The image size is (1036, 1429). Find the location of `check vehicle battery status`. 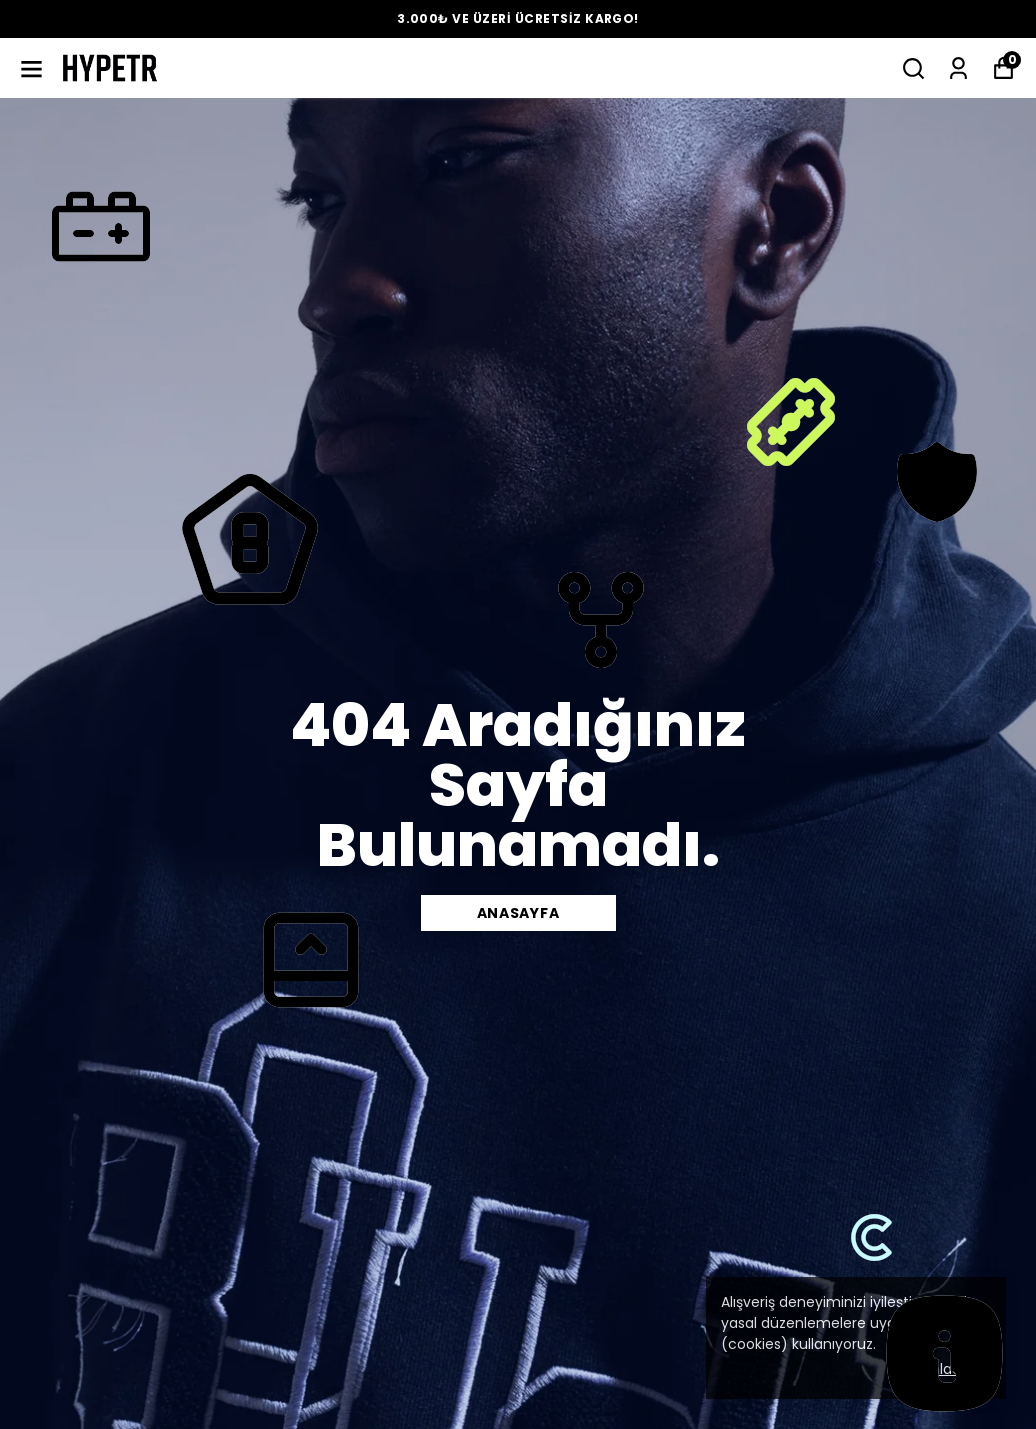

check vehicle battery status is located at coordinates (101, 230).